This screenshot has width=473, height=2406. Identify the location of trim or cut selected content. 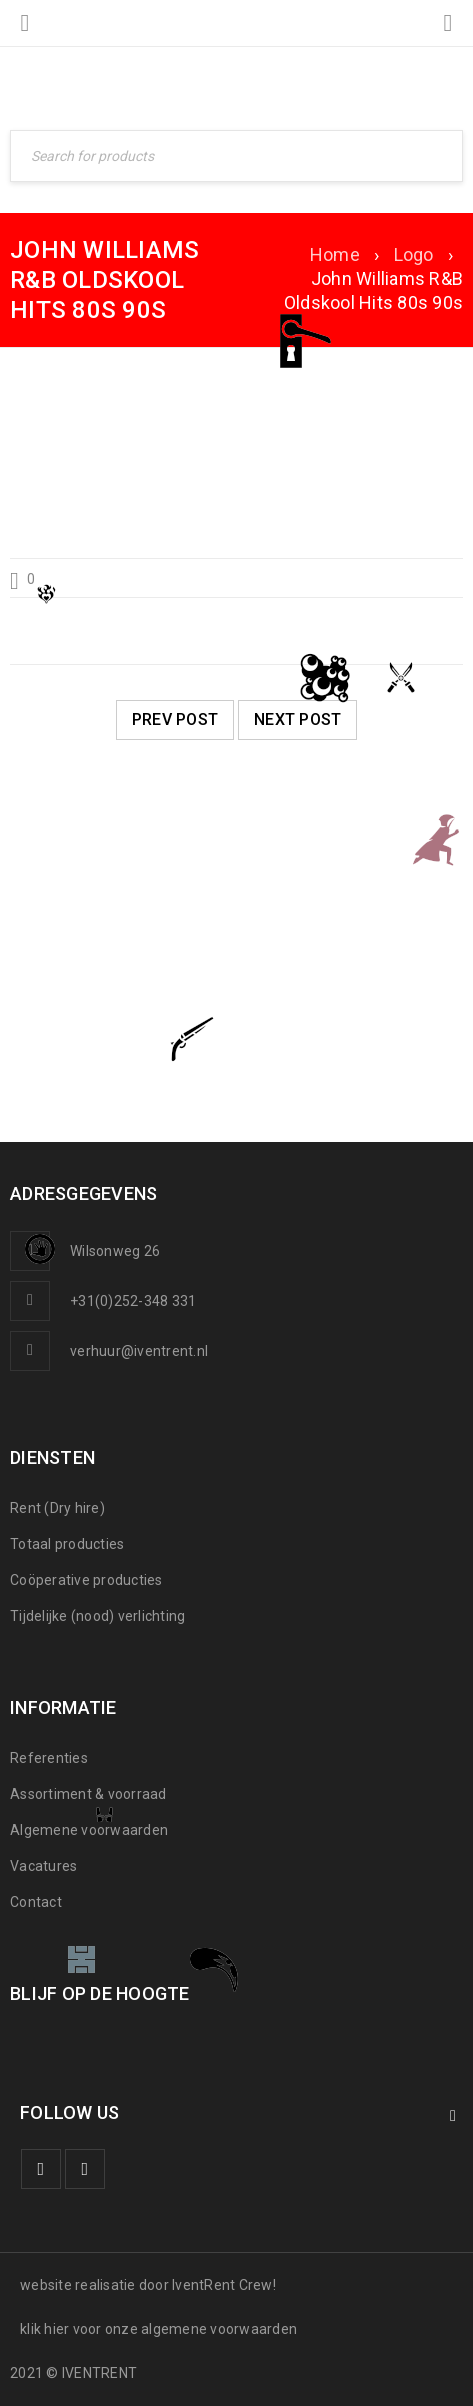
(401, 677).